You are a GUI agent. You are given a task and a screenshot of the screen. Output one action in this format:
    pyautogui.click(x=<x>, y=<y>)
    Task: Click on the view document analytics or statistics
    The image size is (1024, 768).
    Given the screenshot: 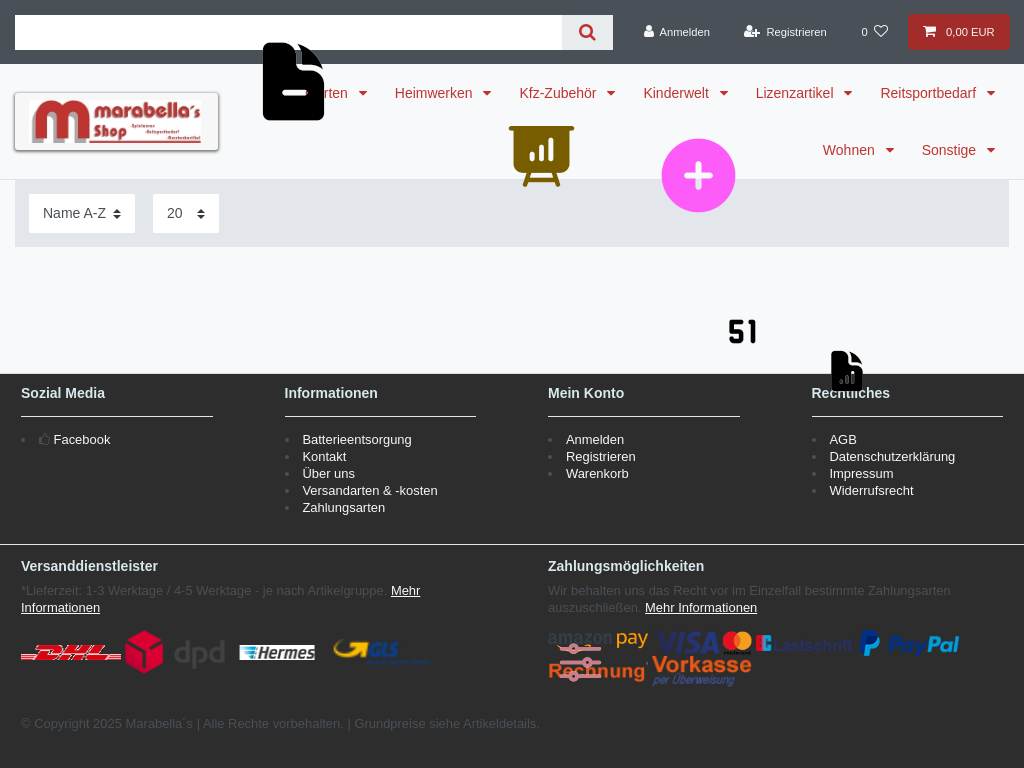 What is the action you would take?
    pyautogui.click(x=847, y=371)
    